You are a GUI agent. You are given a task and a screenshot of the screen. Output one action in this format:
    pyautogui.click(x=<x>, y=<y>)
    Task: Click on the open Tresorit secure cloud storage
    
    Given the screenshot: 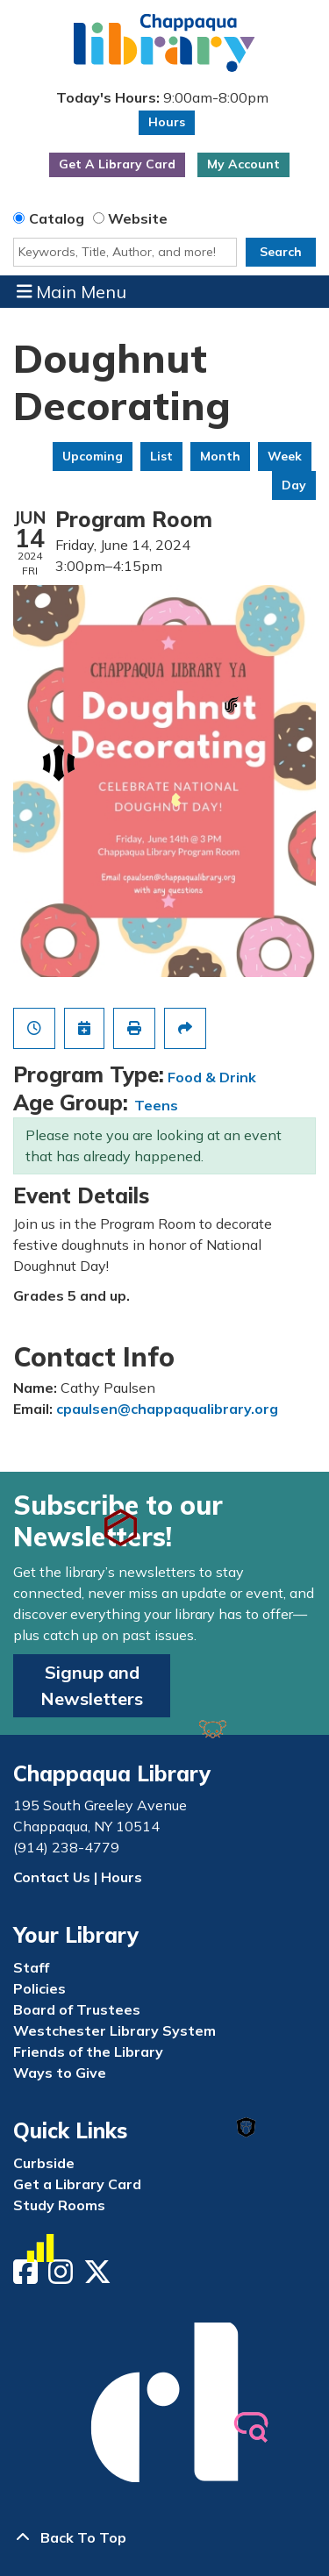 What is the action you would take?
    pyautogui.click(x=120, y=1527)
    